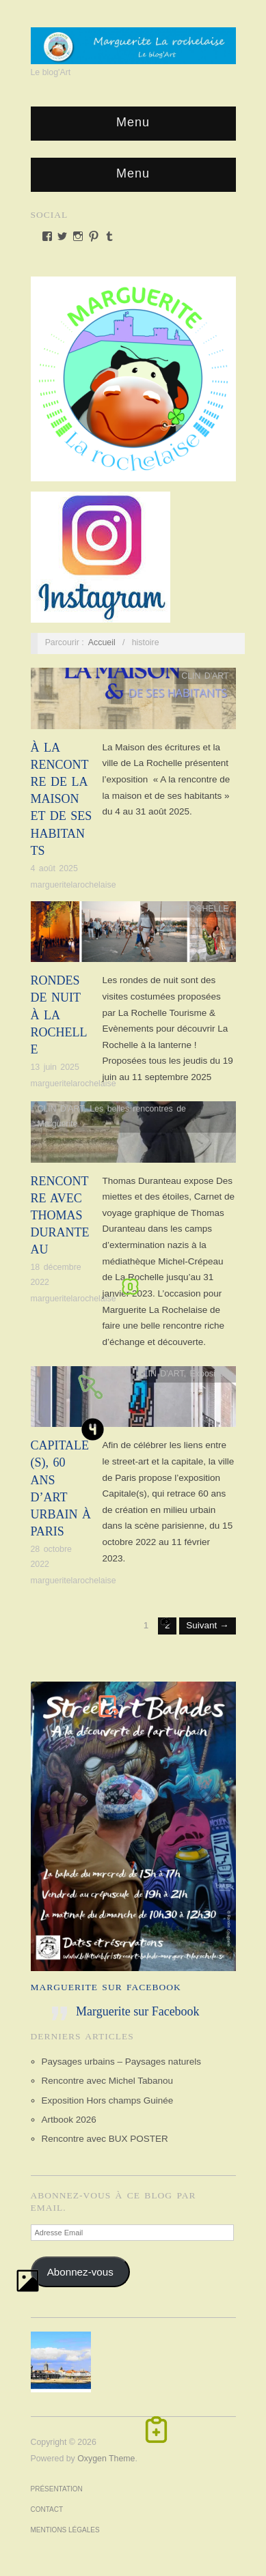  Describe the element at coordinates (107, 1706) in the screenshot. I see `tablet device help or support` at that location.